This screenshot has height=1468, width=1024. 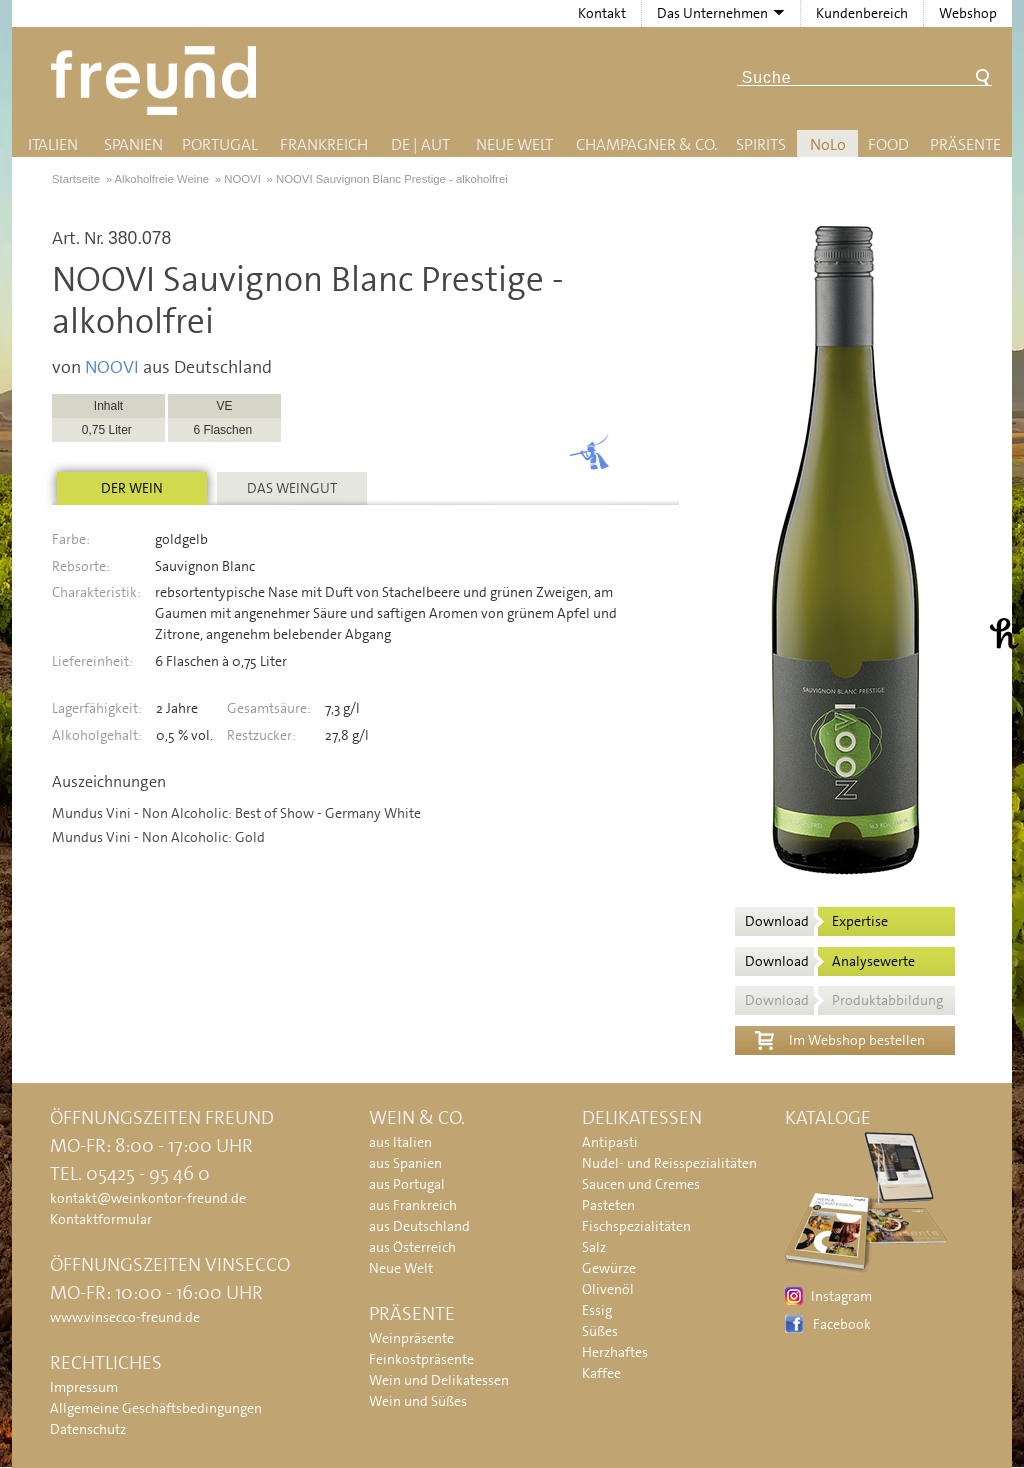 What do you see at coordinates (1004, 633) in the screenshot?
I see `open the Honey browser extension` at bounding box center [1004, 633].